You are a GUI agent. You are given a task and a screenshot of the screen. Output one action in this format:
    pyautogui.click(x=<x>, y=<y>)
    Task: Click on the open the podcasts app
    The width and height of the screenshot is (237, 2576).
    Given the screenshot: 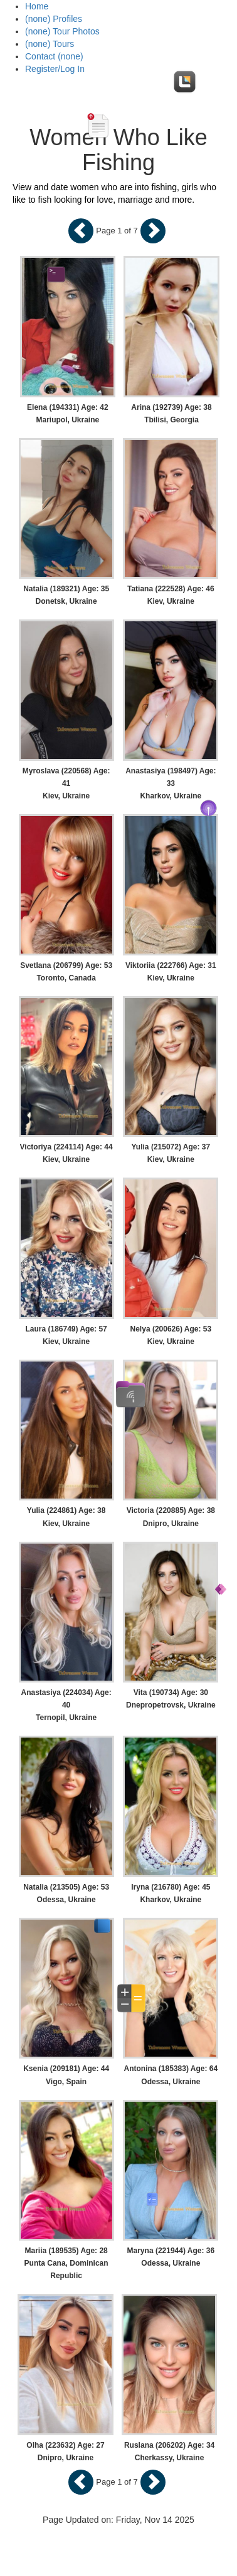 What is the action you would take?
    pyautogui.click(x=208, y=808)
    